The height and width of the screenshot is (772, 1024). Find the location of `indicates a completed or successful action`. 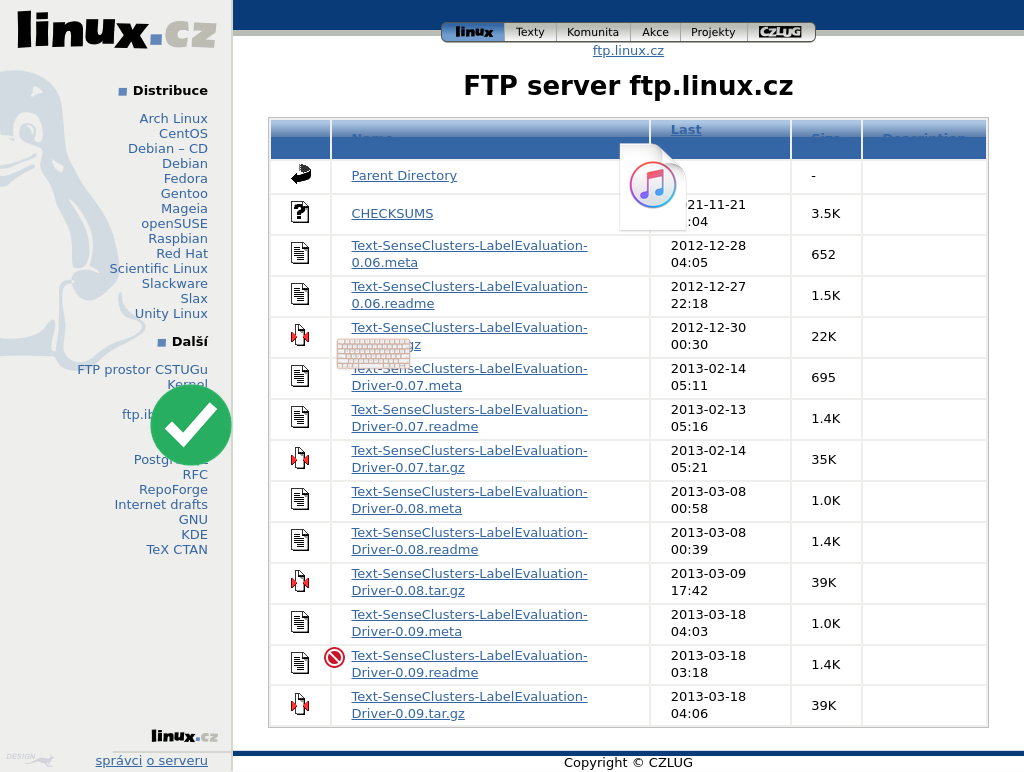

indicates a completed or successful action is located at coordinates (191, 425).